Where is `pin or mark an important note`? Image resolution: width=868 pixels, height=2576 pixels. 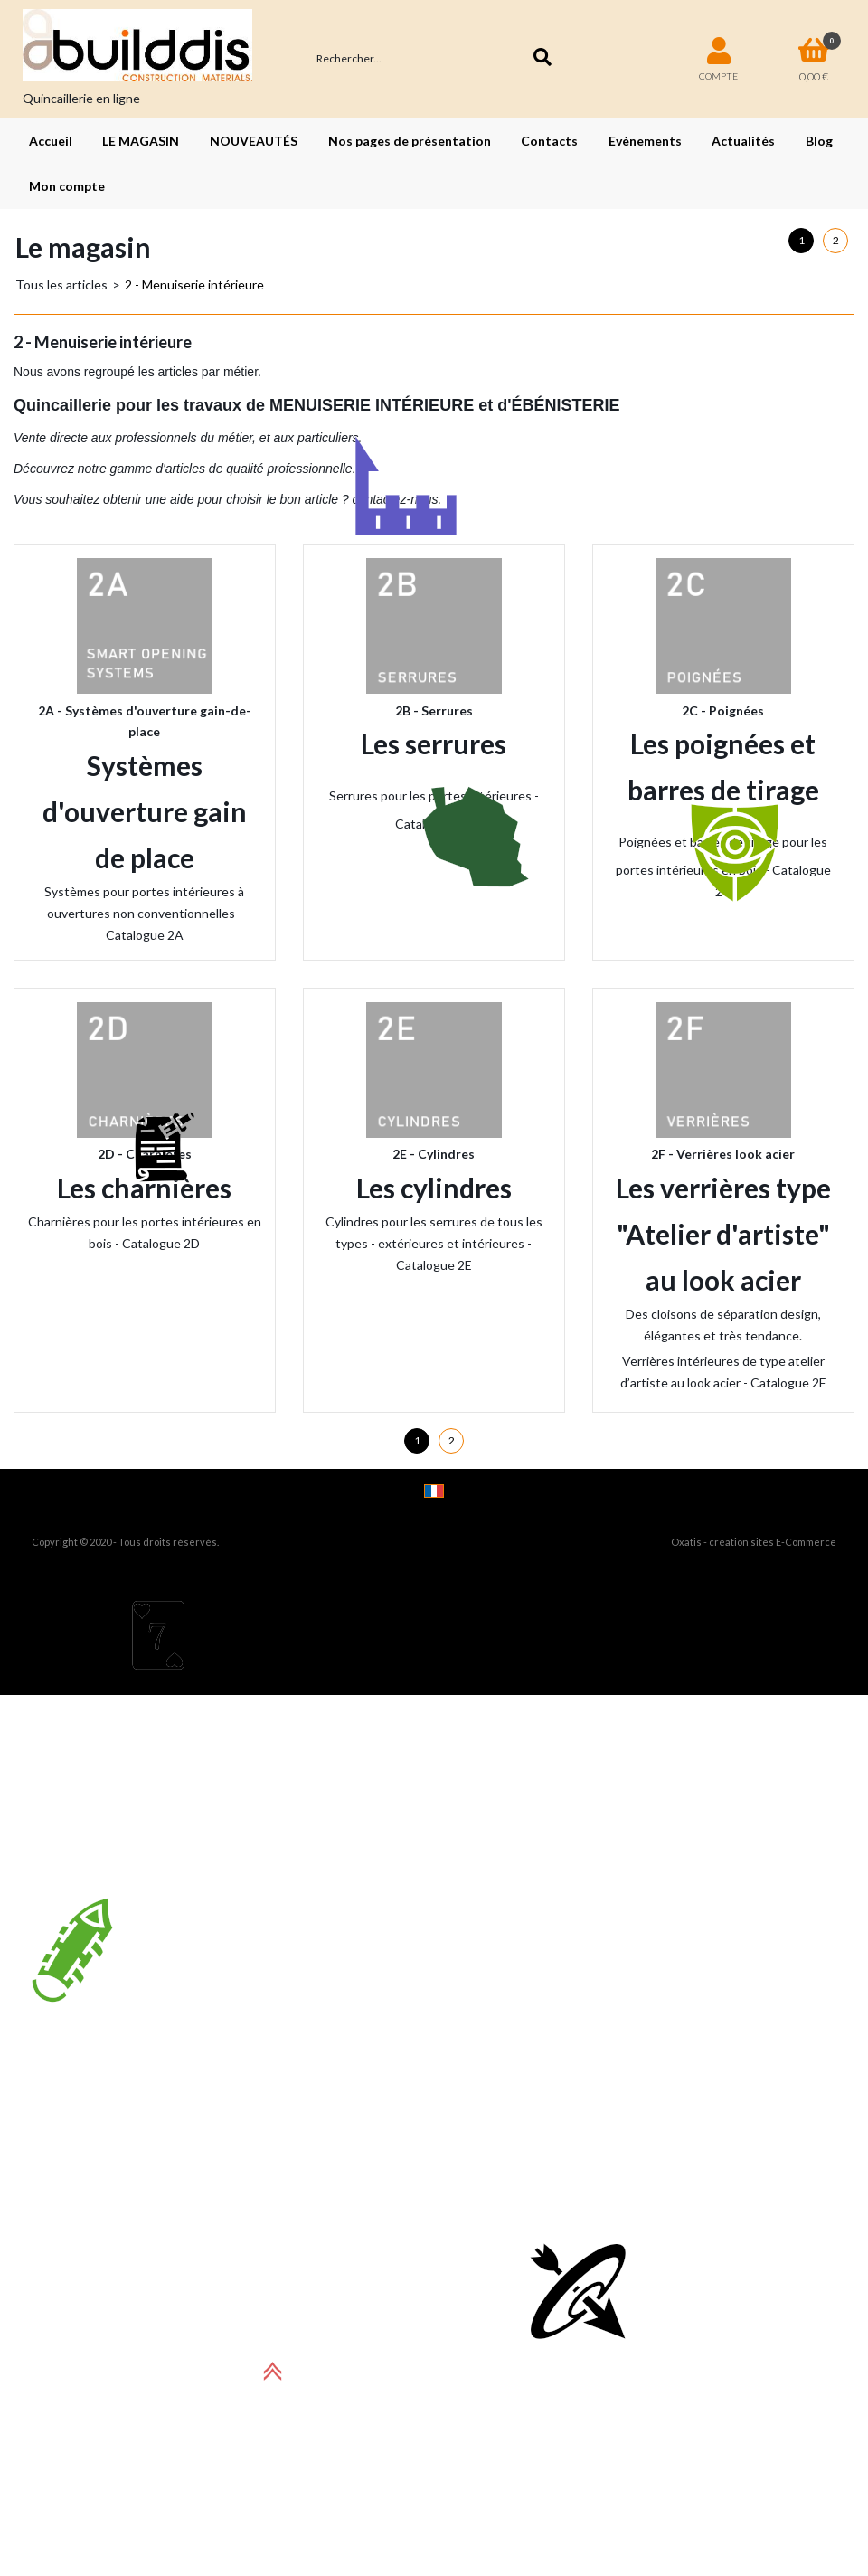
pin or mark an important note is located at coordinates (162, 1147).